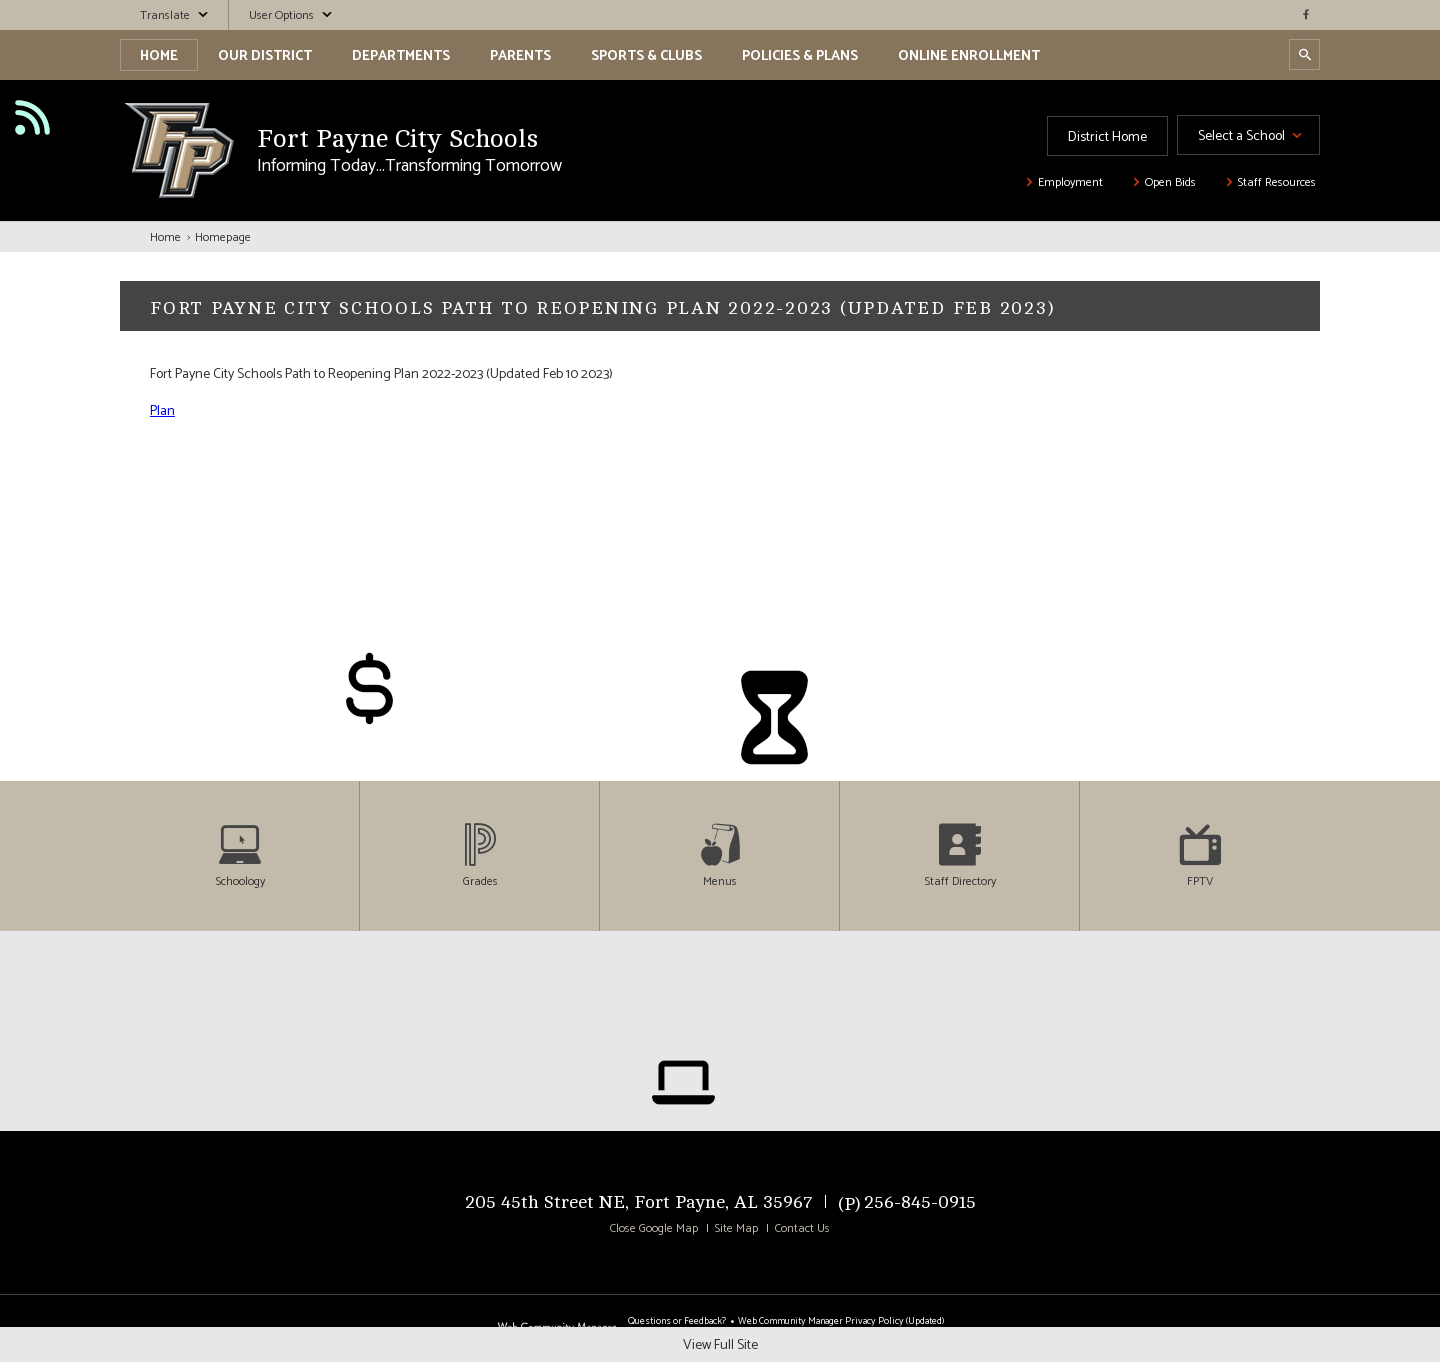  Describe the element at coordinates (369, 688) in the screenshot. I see `view account balance or financial information` at that location.